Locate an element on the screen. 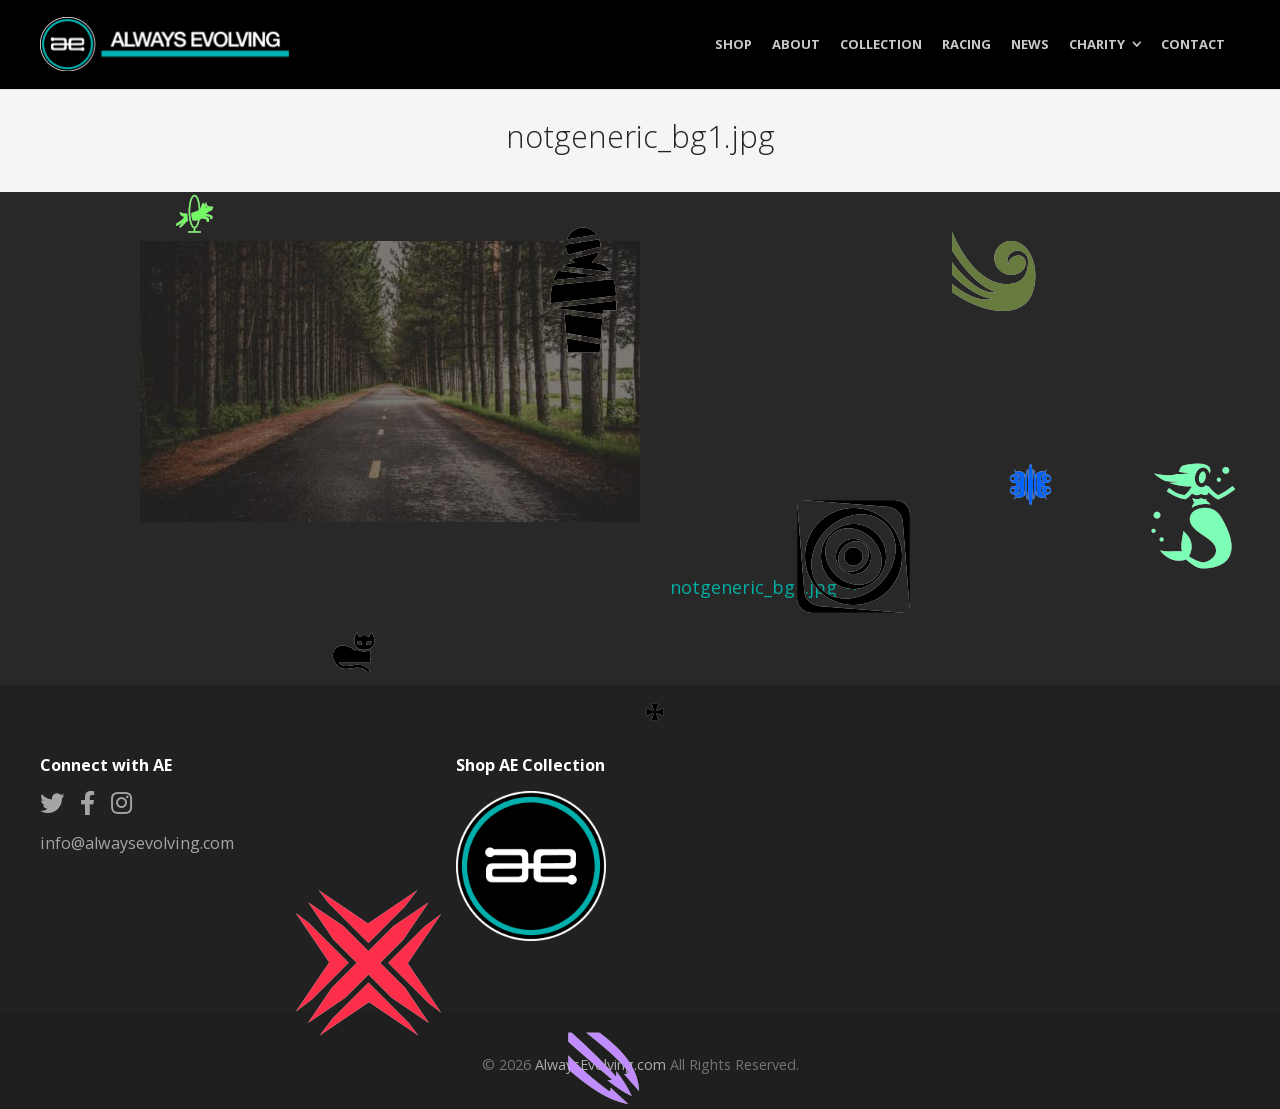 The height and width of the screenshot is (1109, 1280). indicates injured or wounded status is located at coordinates (585, 290).